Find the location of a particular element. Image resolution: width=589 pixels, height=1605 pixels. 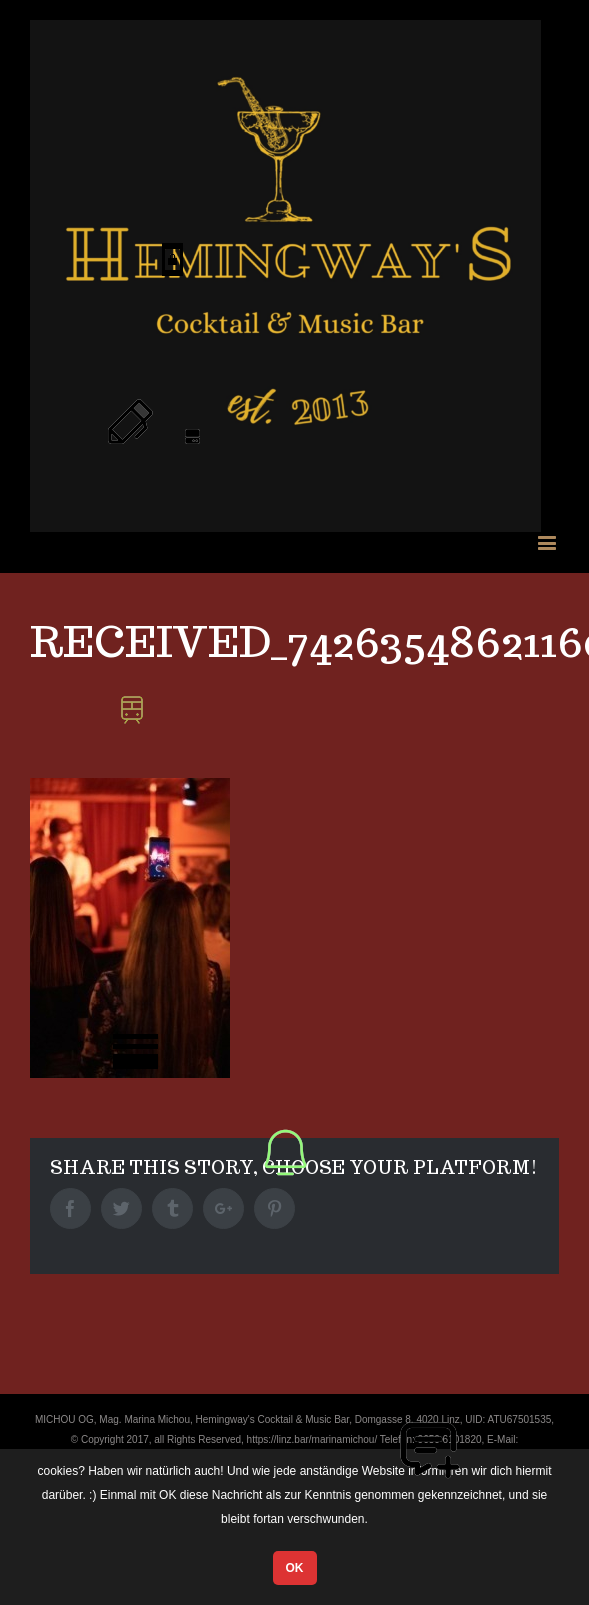

view notifications is located at coordinates (285, 1152).